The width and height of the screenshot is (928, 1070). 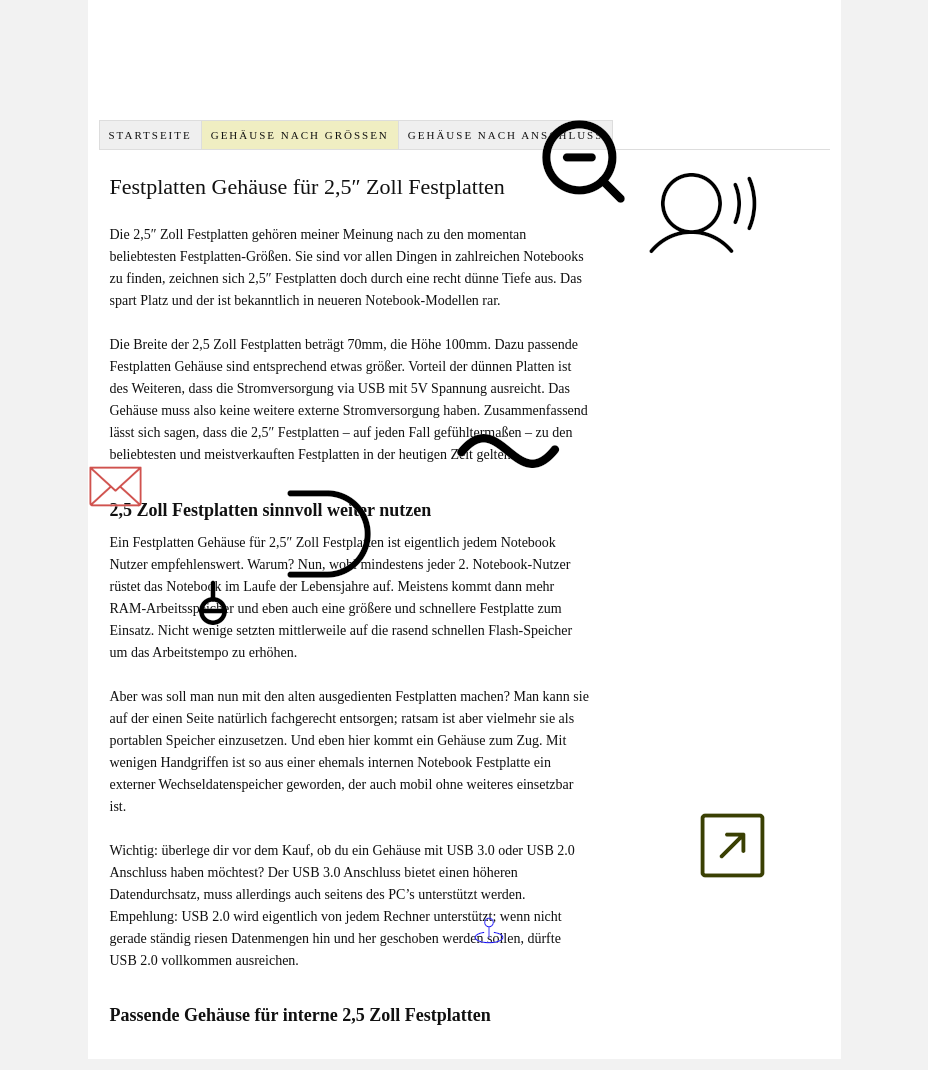 What do you see at coordinates (701, 213) in the screenshot?
I see `user is currently speaking or broadcasting audio` at bounding box center [701, 213].